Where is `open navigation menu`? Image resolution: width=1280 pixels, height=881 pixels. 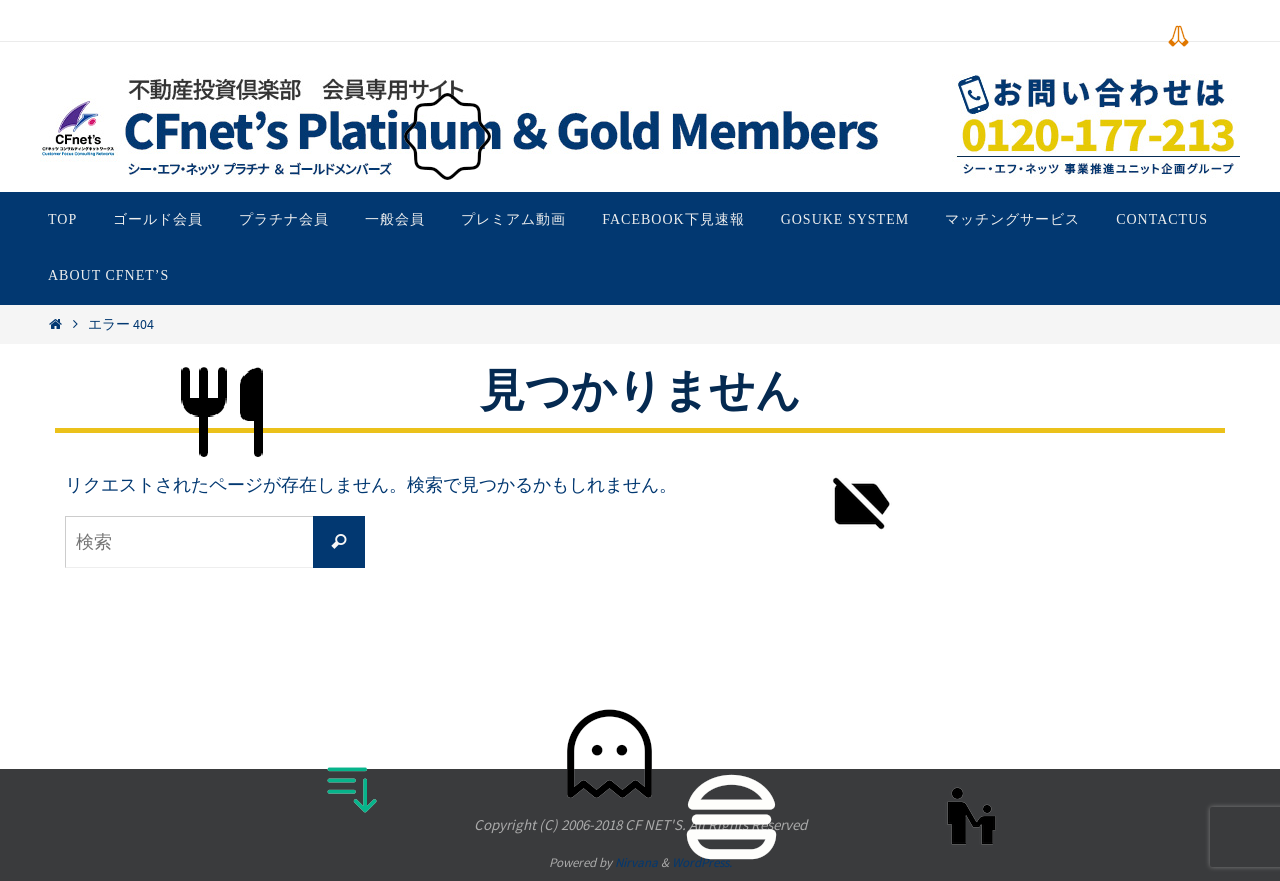
open navigation menu is located at coordinates (731, 819).